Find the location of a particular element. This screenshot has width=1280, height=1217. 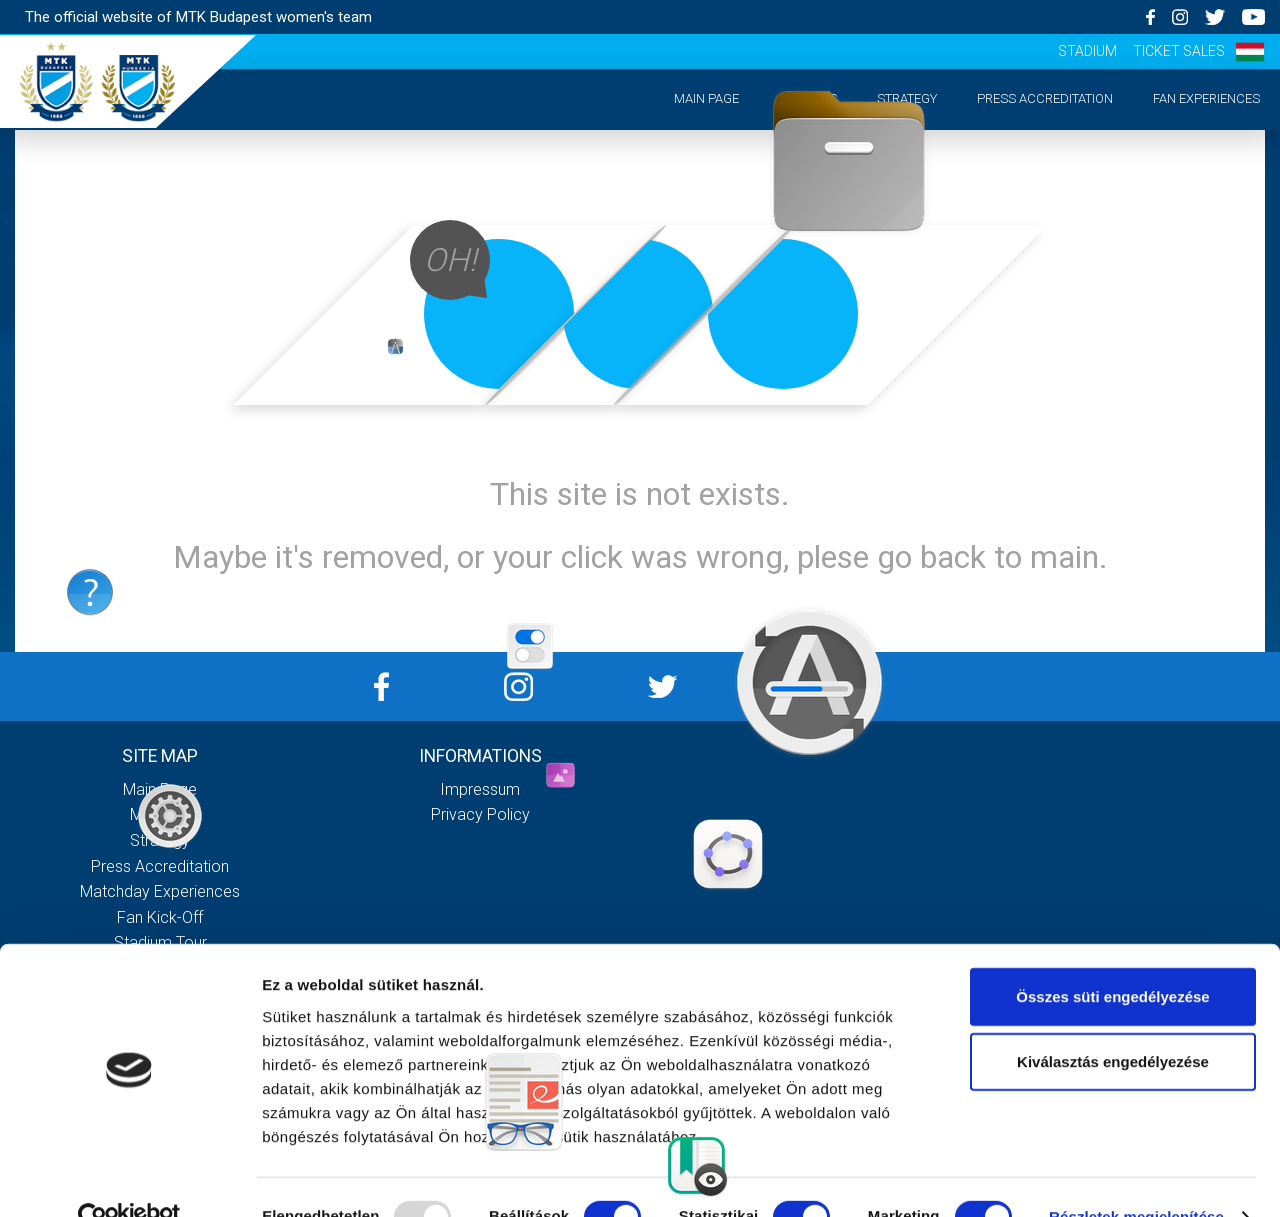

open the help center or documentation is located at coordinates (90, 592).